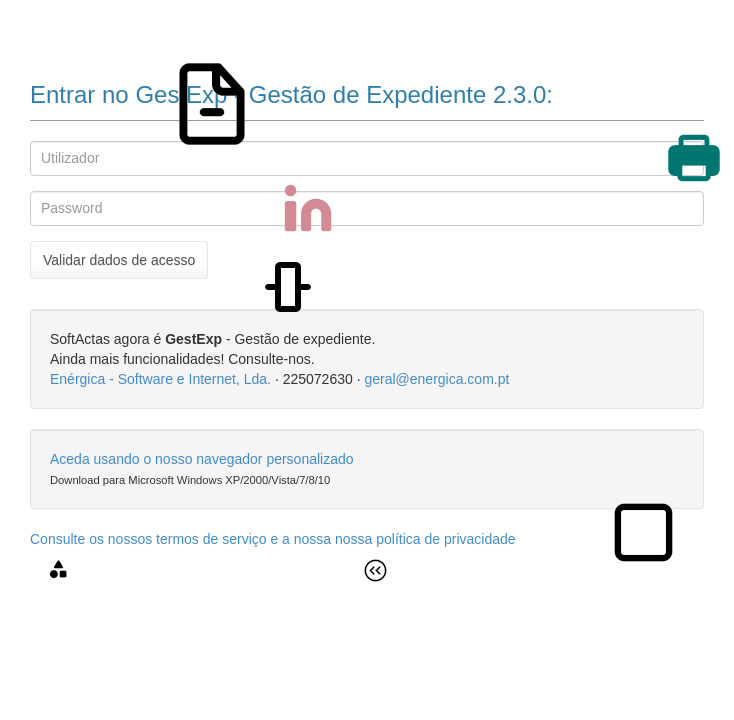 The height and width of the screenshot is (720, 734). Describe the element at coordinates (375, 570) in the screenshot. I see `go back to the beginning` at that location.